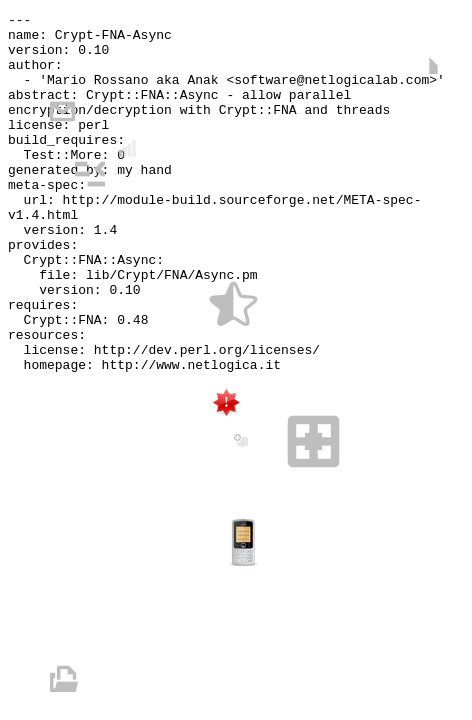 The height and width of the screenshot is (720, 472). What do you see at coordinates (433, 65) in the screenshot?
I see `start text selection from the right side` at bounding box center [433, 65].